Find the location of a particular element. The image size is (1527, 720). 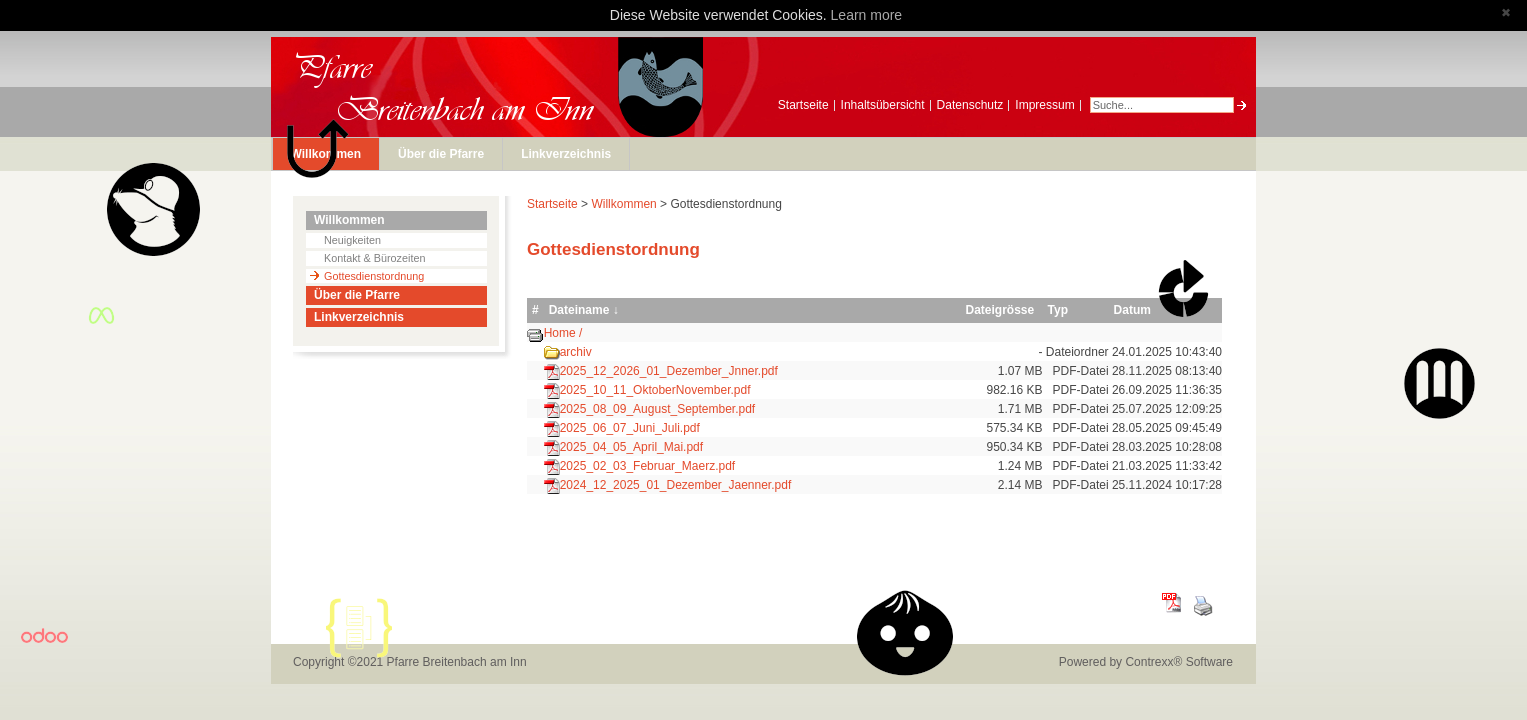

Meta company logo is located at coordinates (101, 315).